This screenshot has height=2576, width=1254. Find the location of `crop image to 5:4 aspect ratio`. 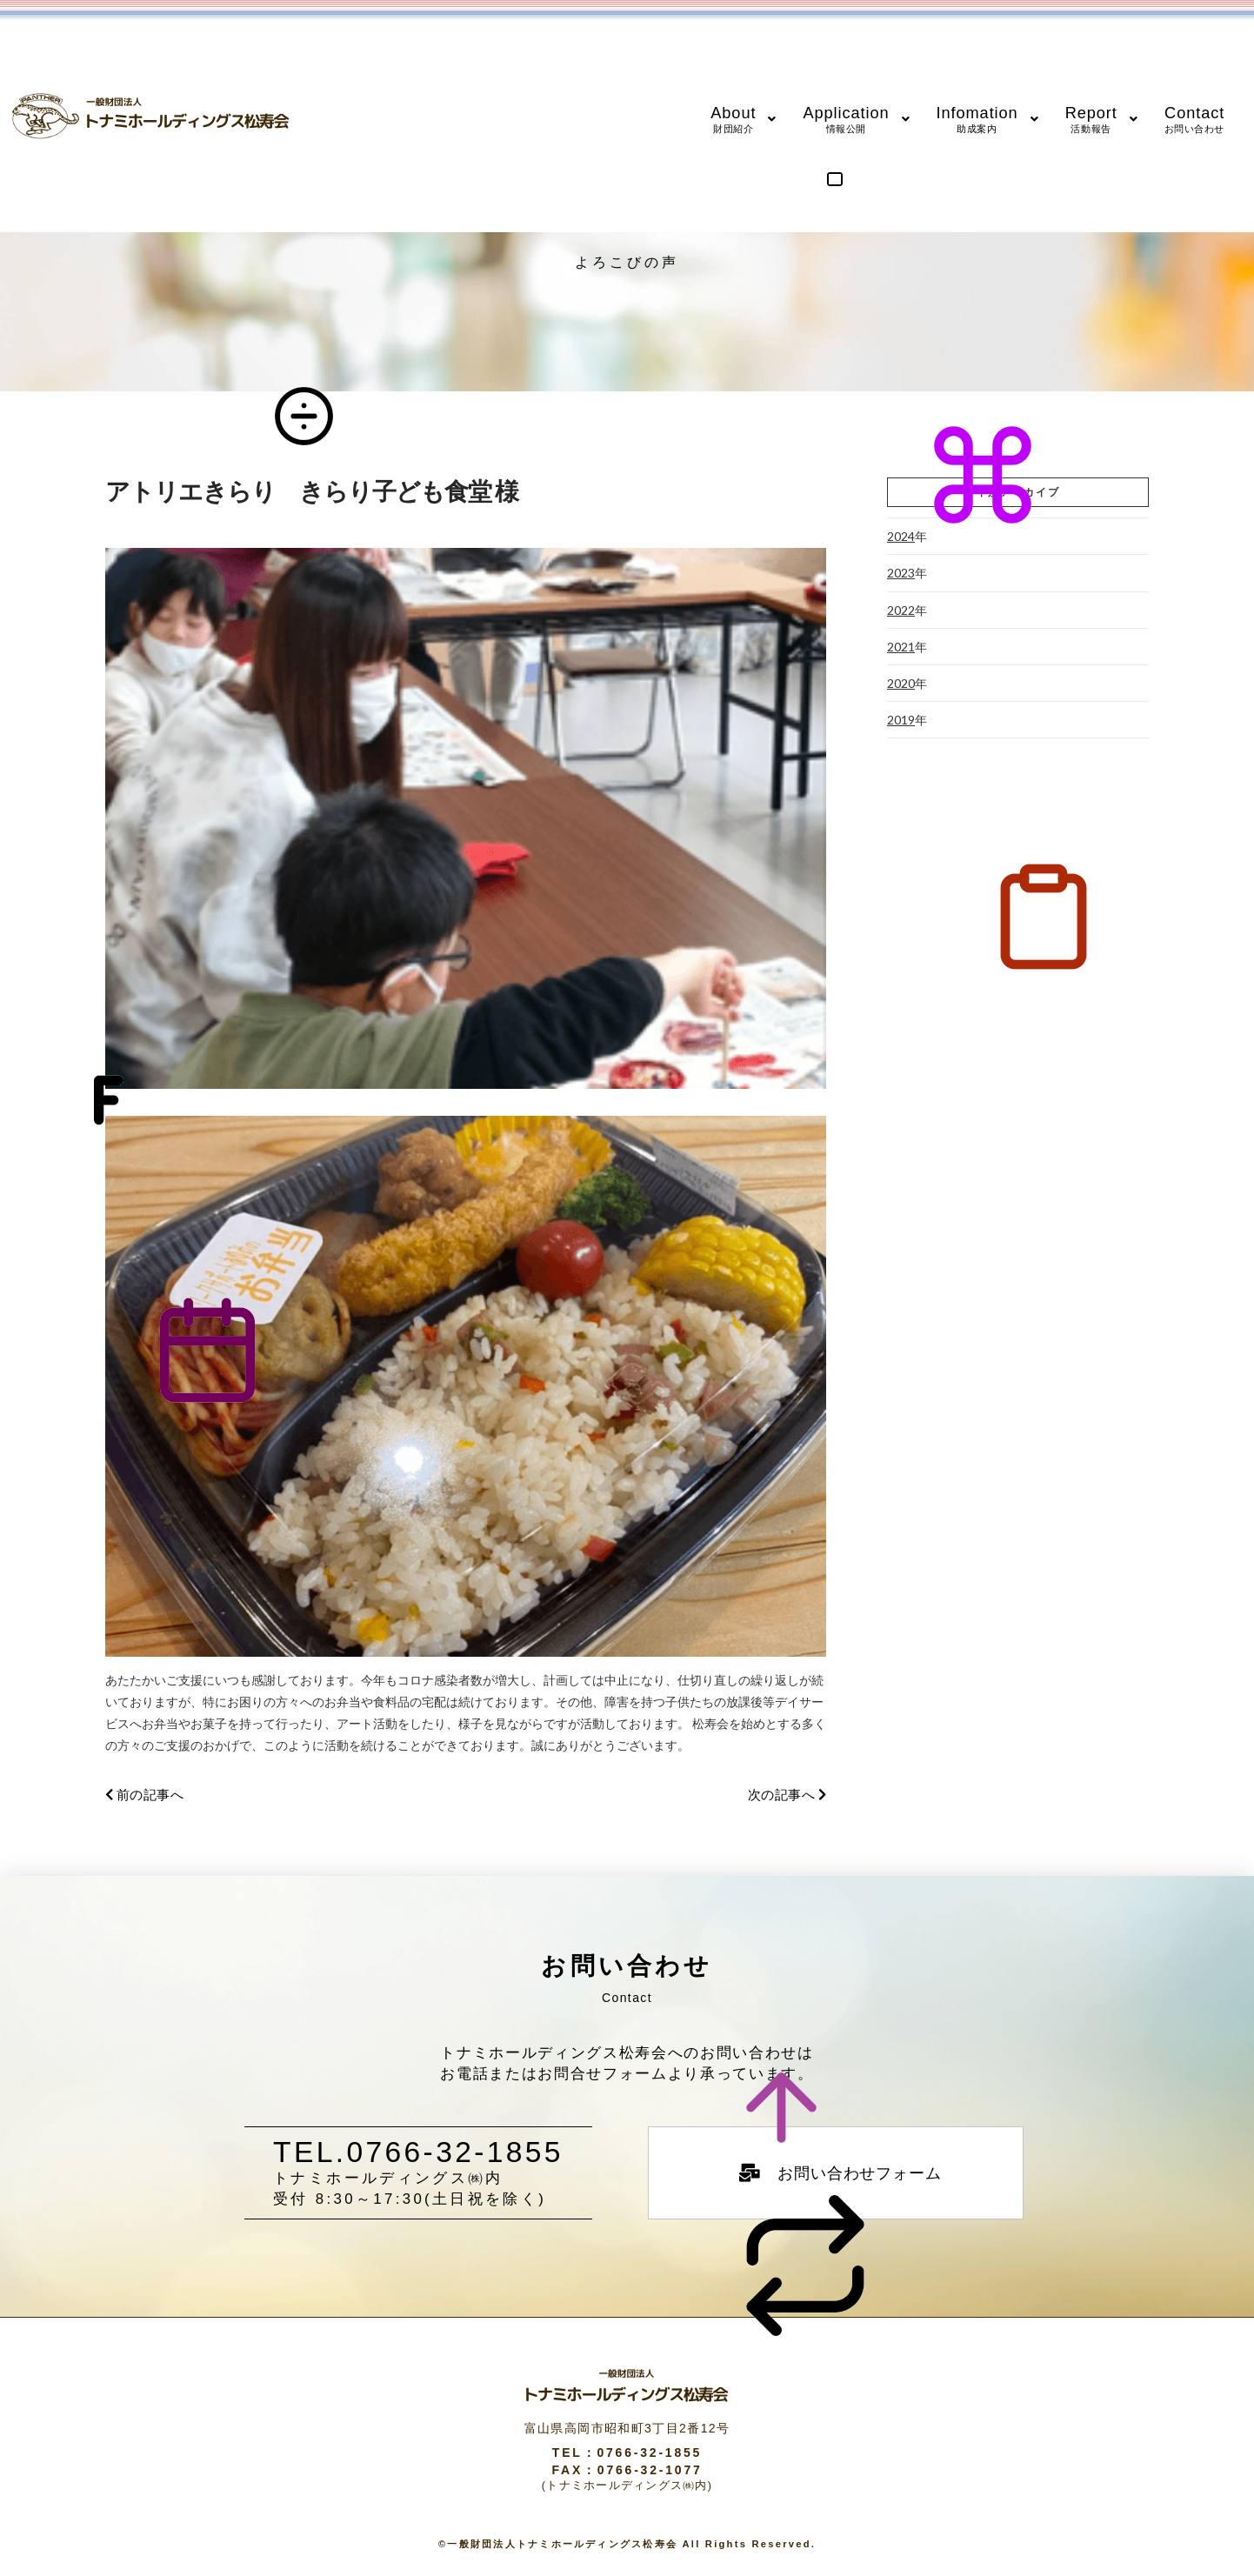

crop image to 5:4 aspect ratio is located at coordinates (835, 179).